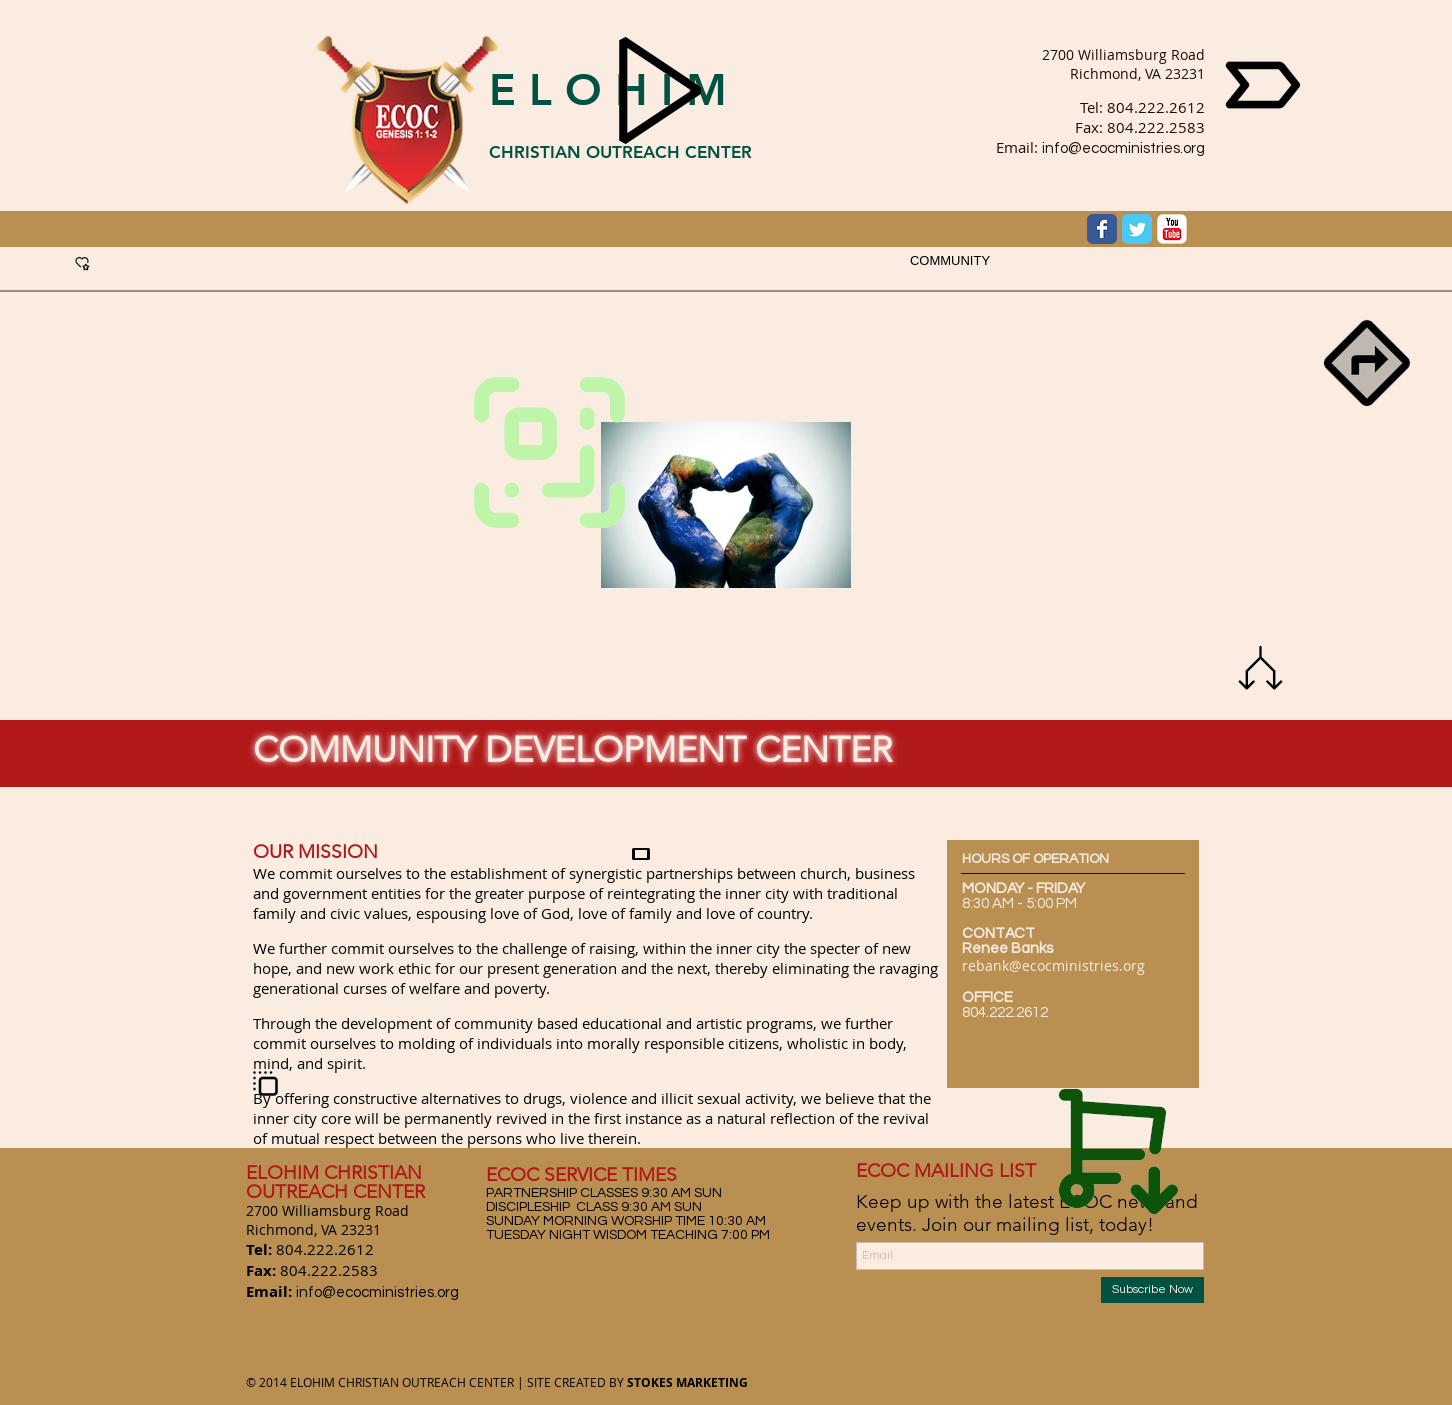  I want to click on download or export shopping cart contents, so click(1112, 1148).